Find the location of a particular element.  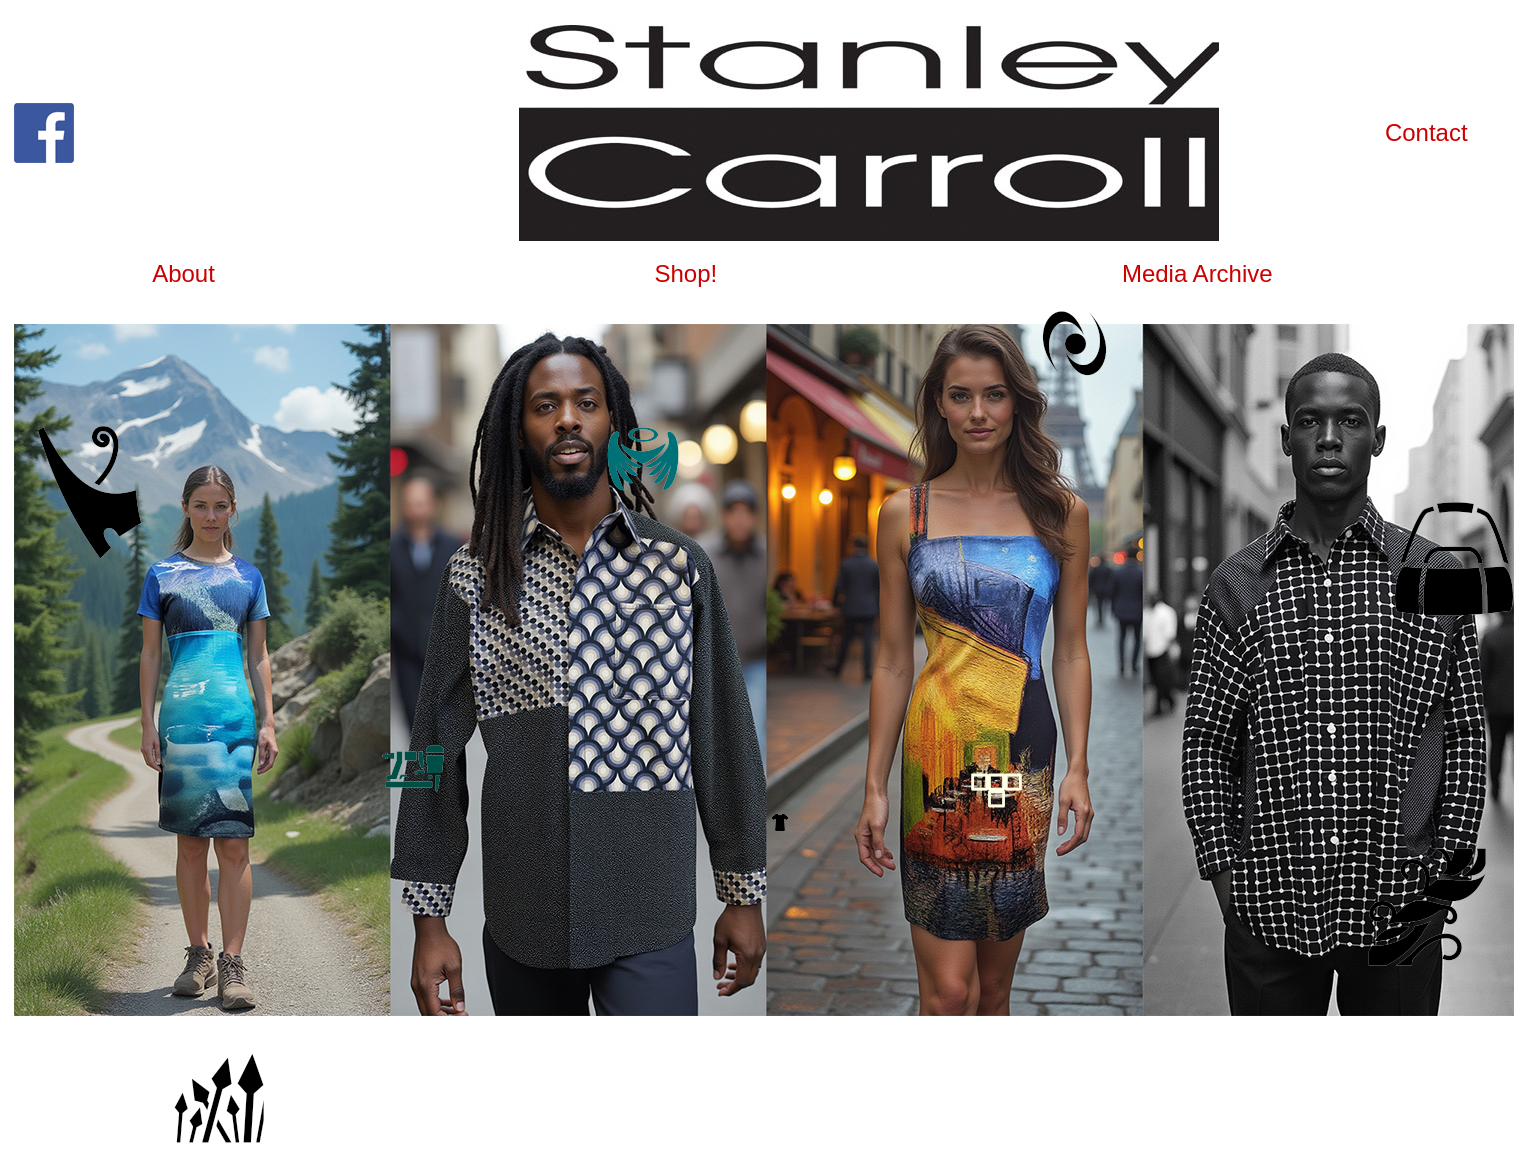

place a t-shaped tetris block is located at coordinates (996, 790).